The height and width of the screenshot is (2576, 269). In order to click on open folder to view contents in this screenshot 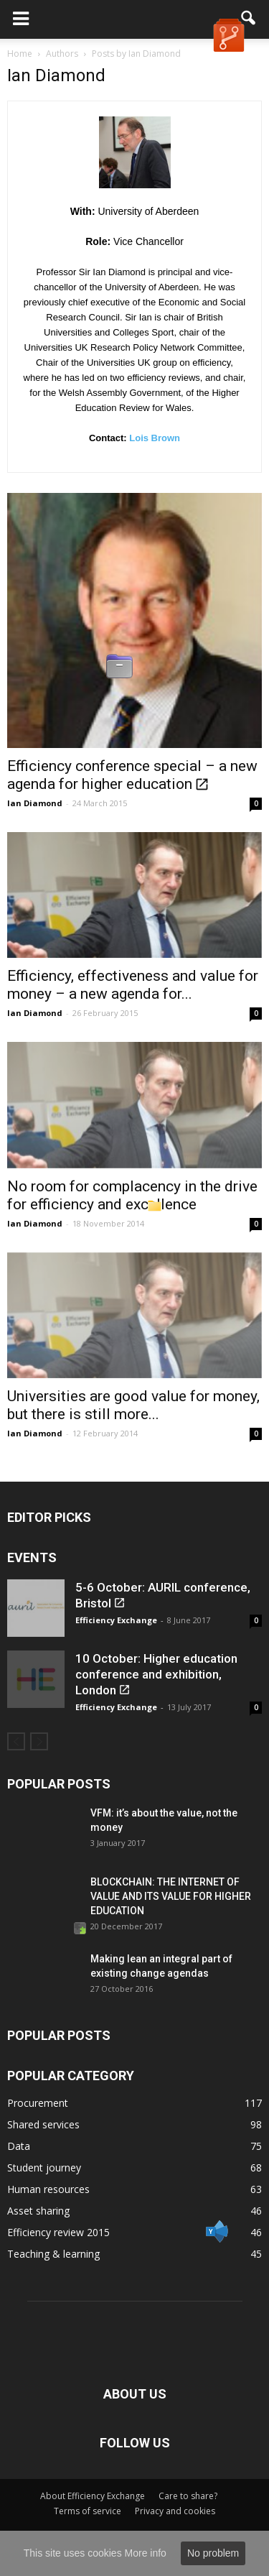, I will do `click(154, 1206)`.